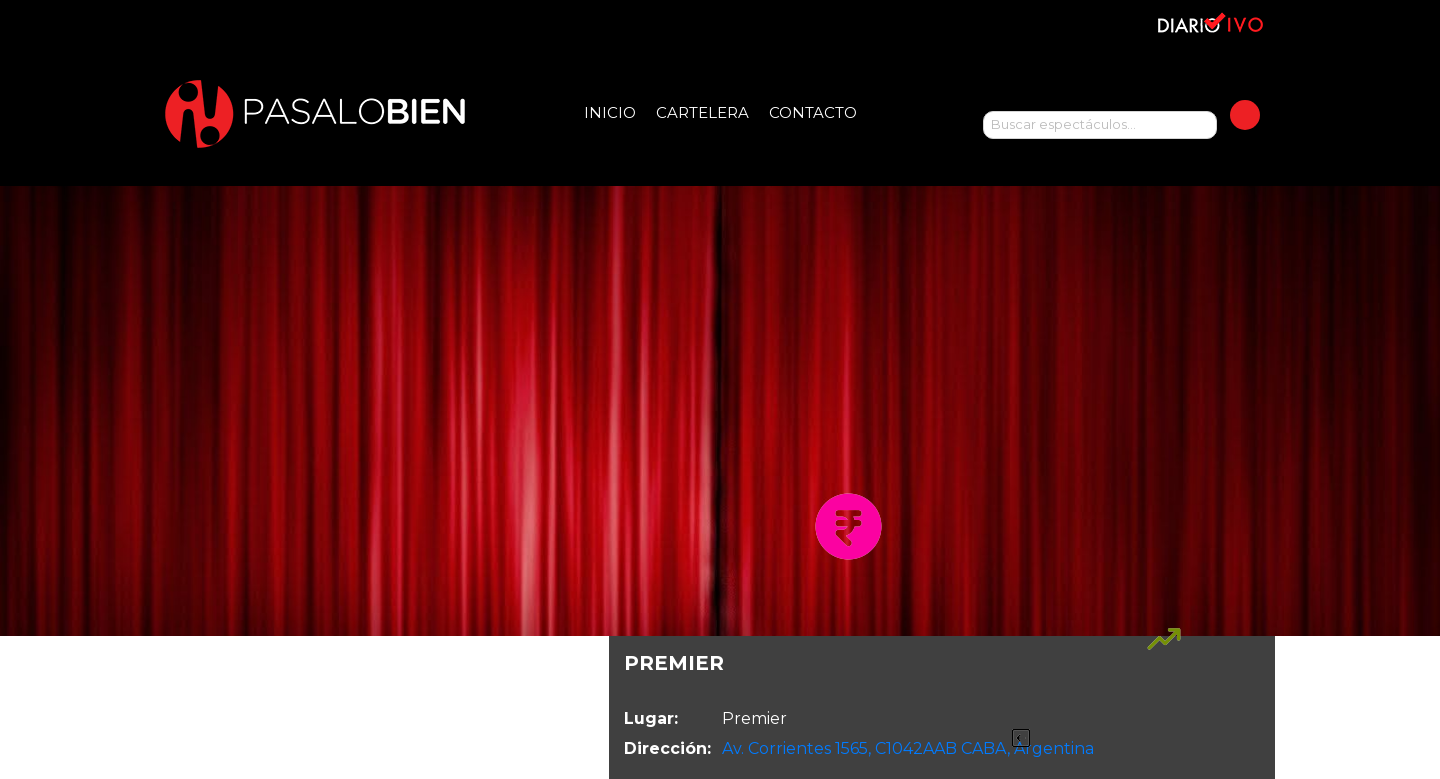  I want to click on view trending or popular content, so click(1164, 640).